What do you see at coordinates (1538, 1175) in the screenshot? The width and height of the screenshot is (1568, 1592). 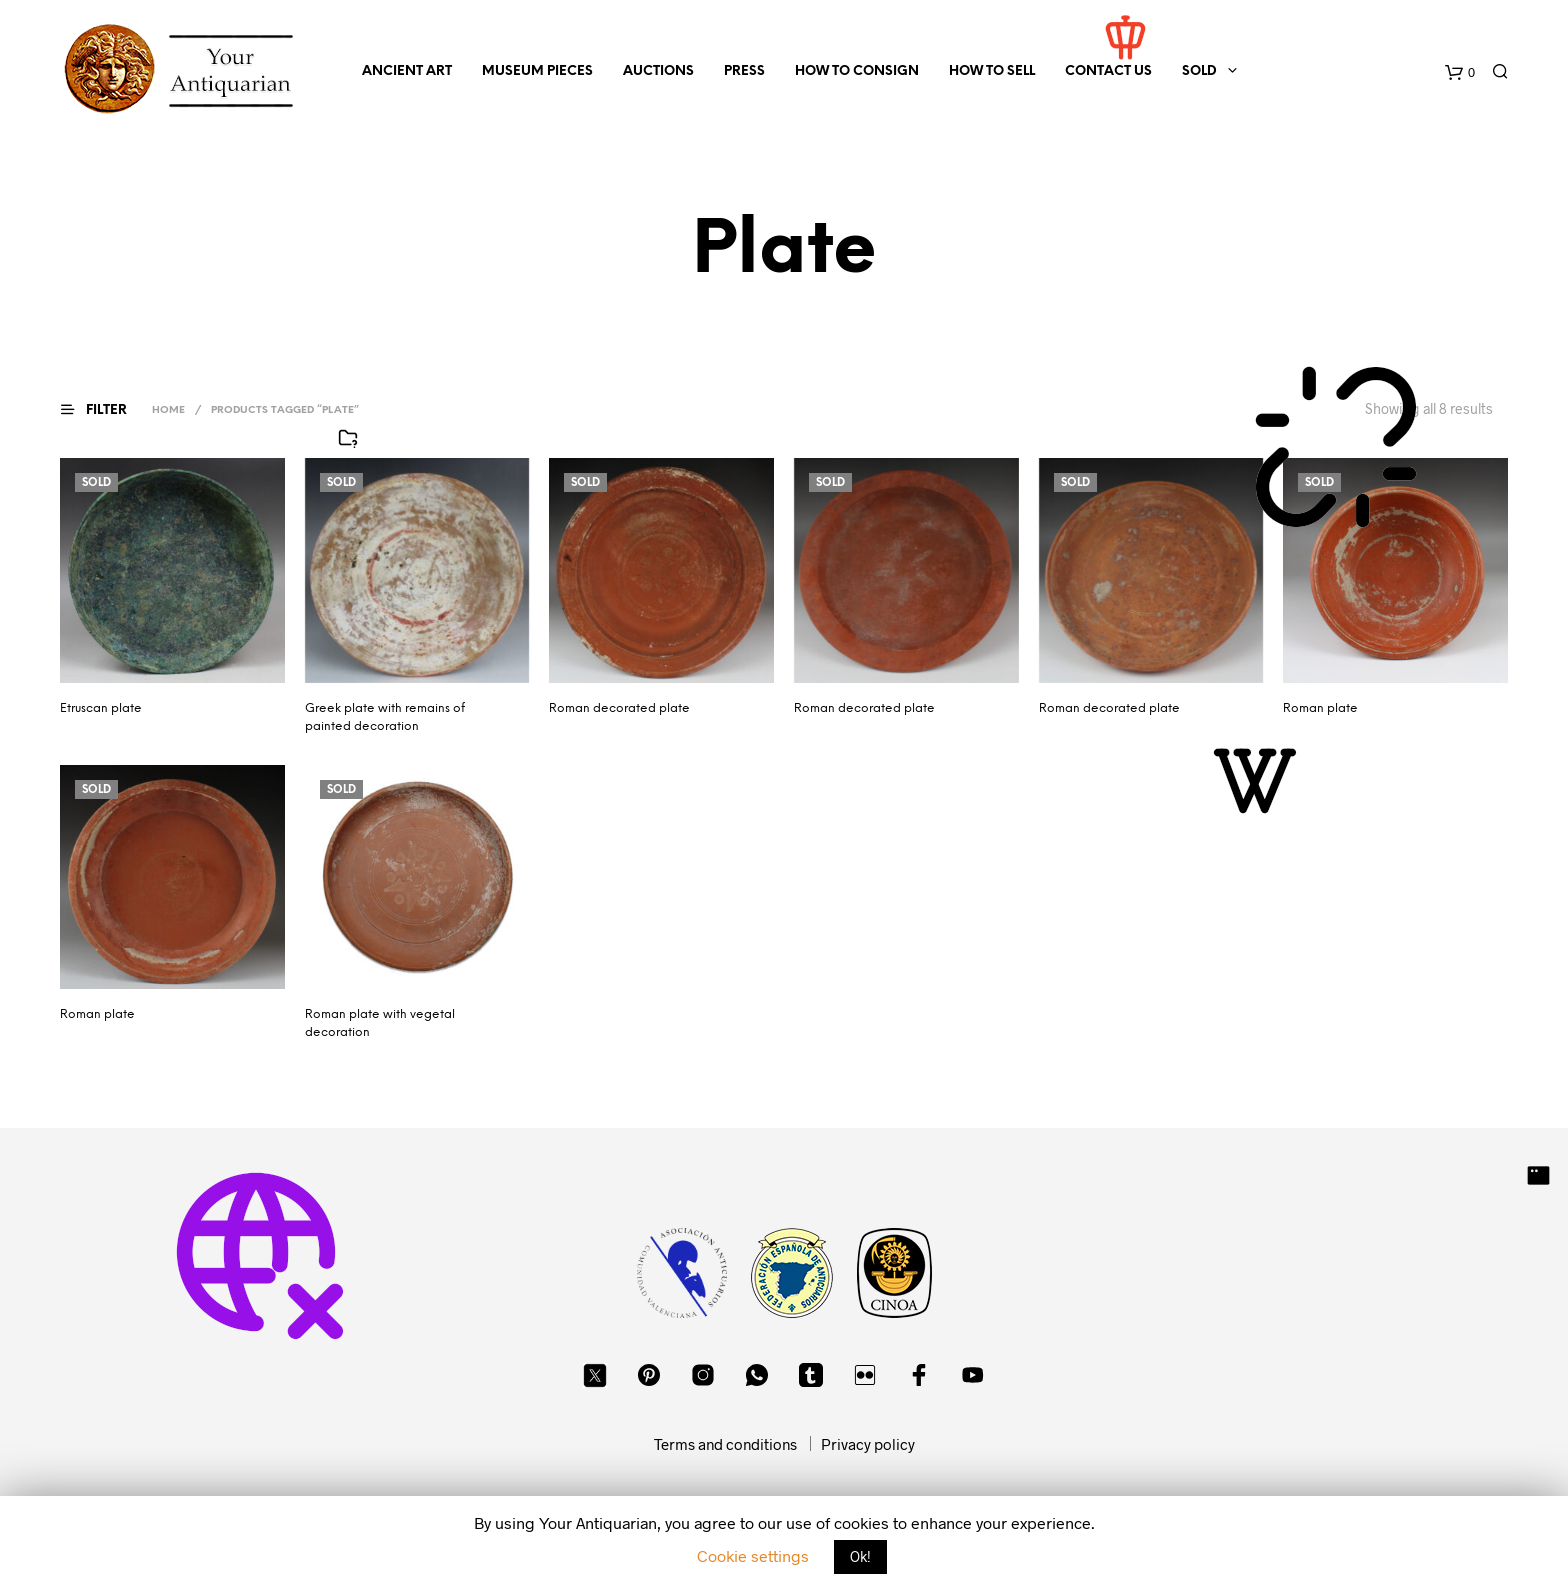 I see `open application window` at bounding box center [1538, 1175].